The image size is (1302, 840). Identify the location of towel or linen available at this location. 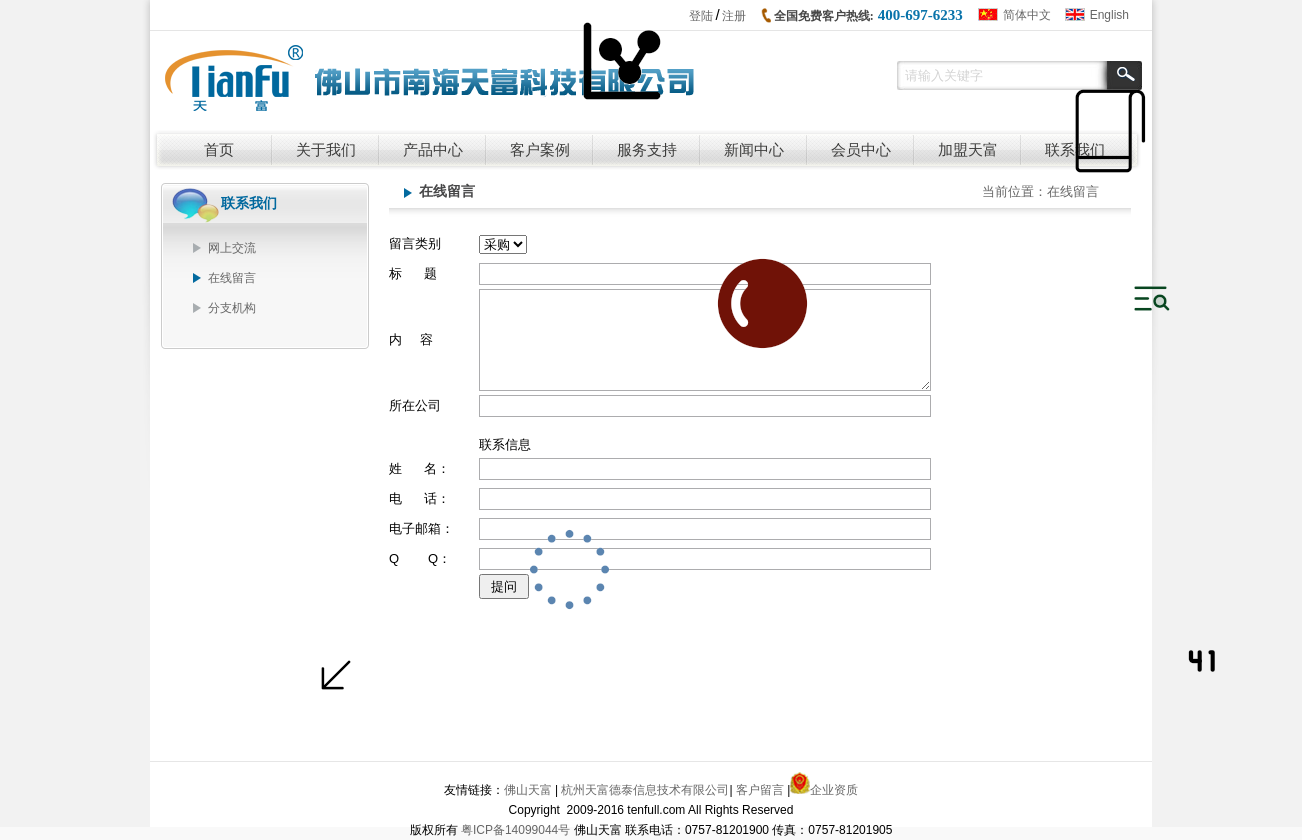
(1107, 131).